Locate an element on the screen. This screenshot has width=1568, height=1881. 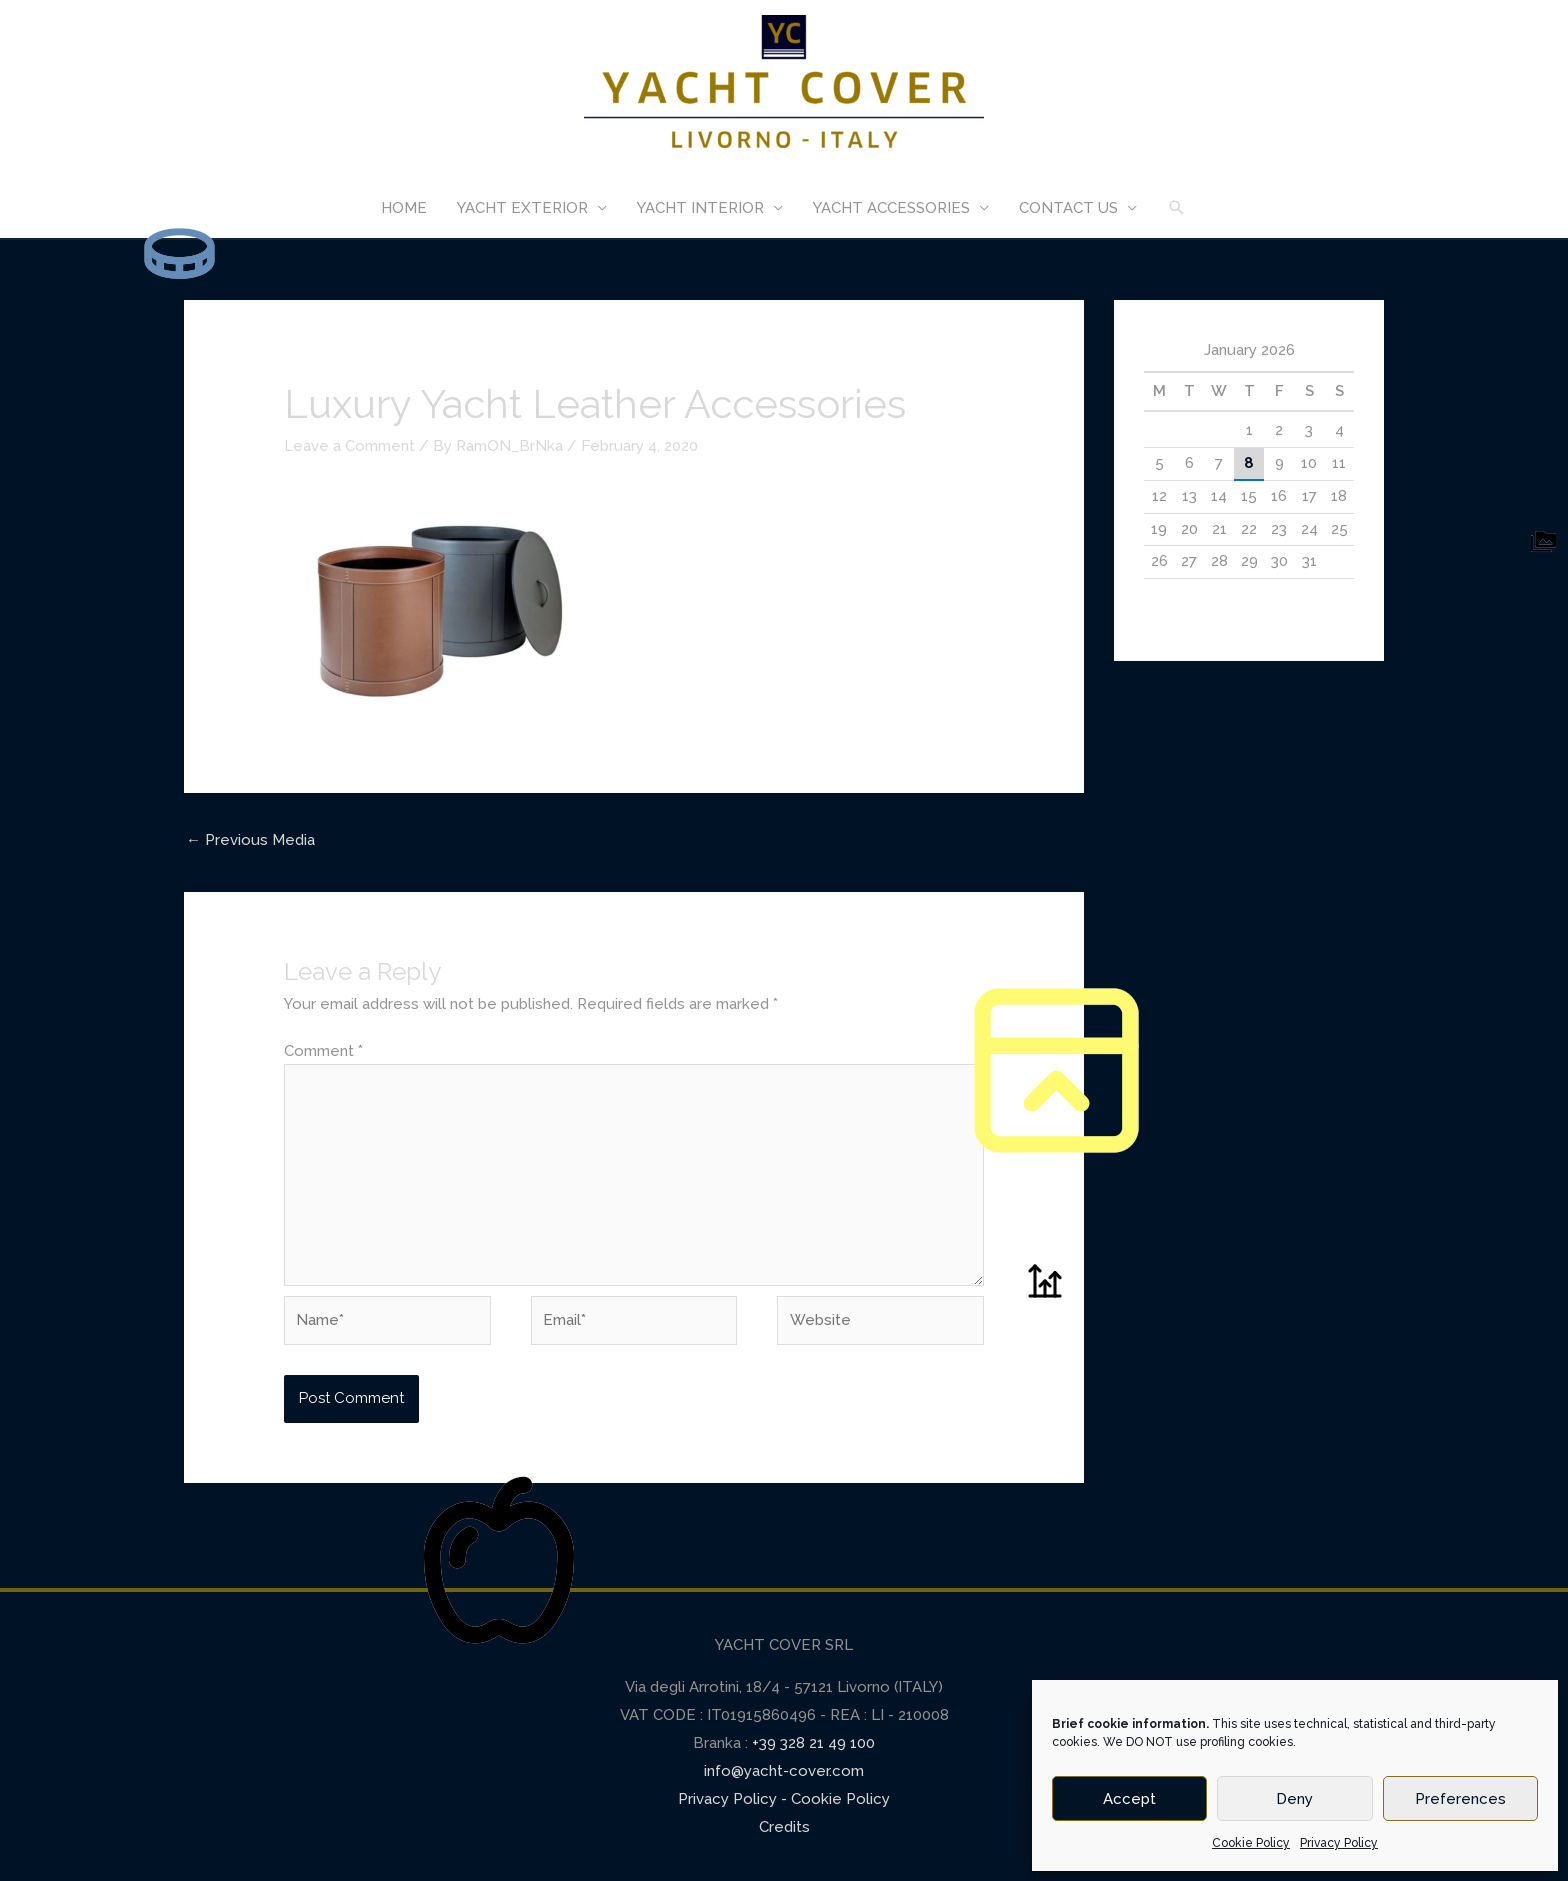
access your photo library is located at coordinates (1543, 541).